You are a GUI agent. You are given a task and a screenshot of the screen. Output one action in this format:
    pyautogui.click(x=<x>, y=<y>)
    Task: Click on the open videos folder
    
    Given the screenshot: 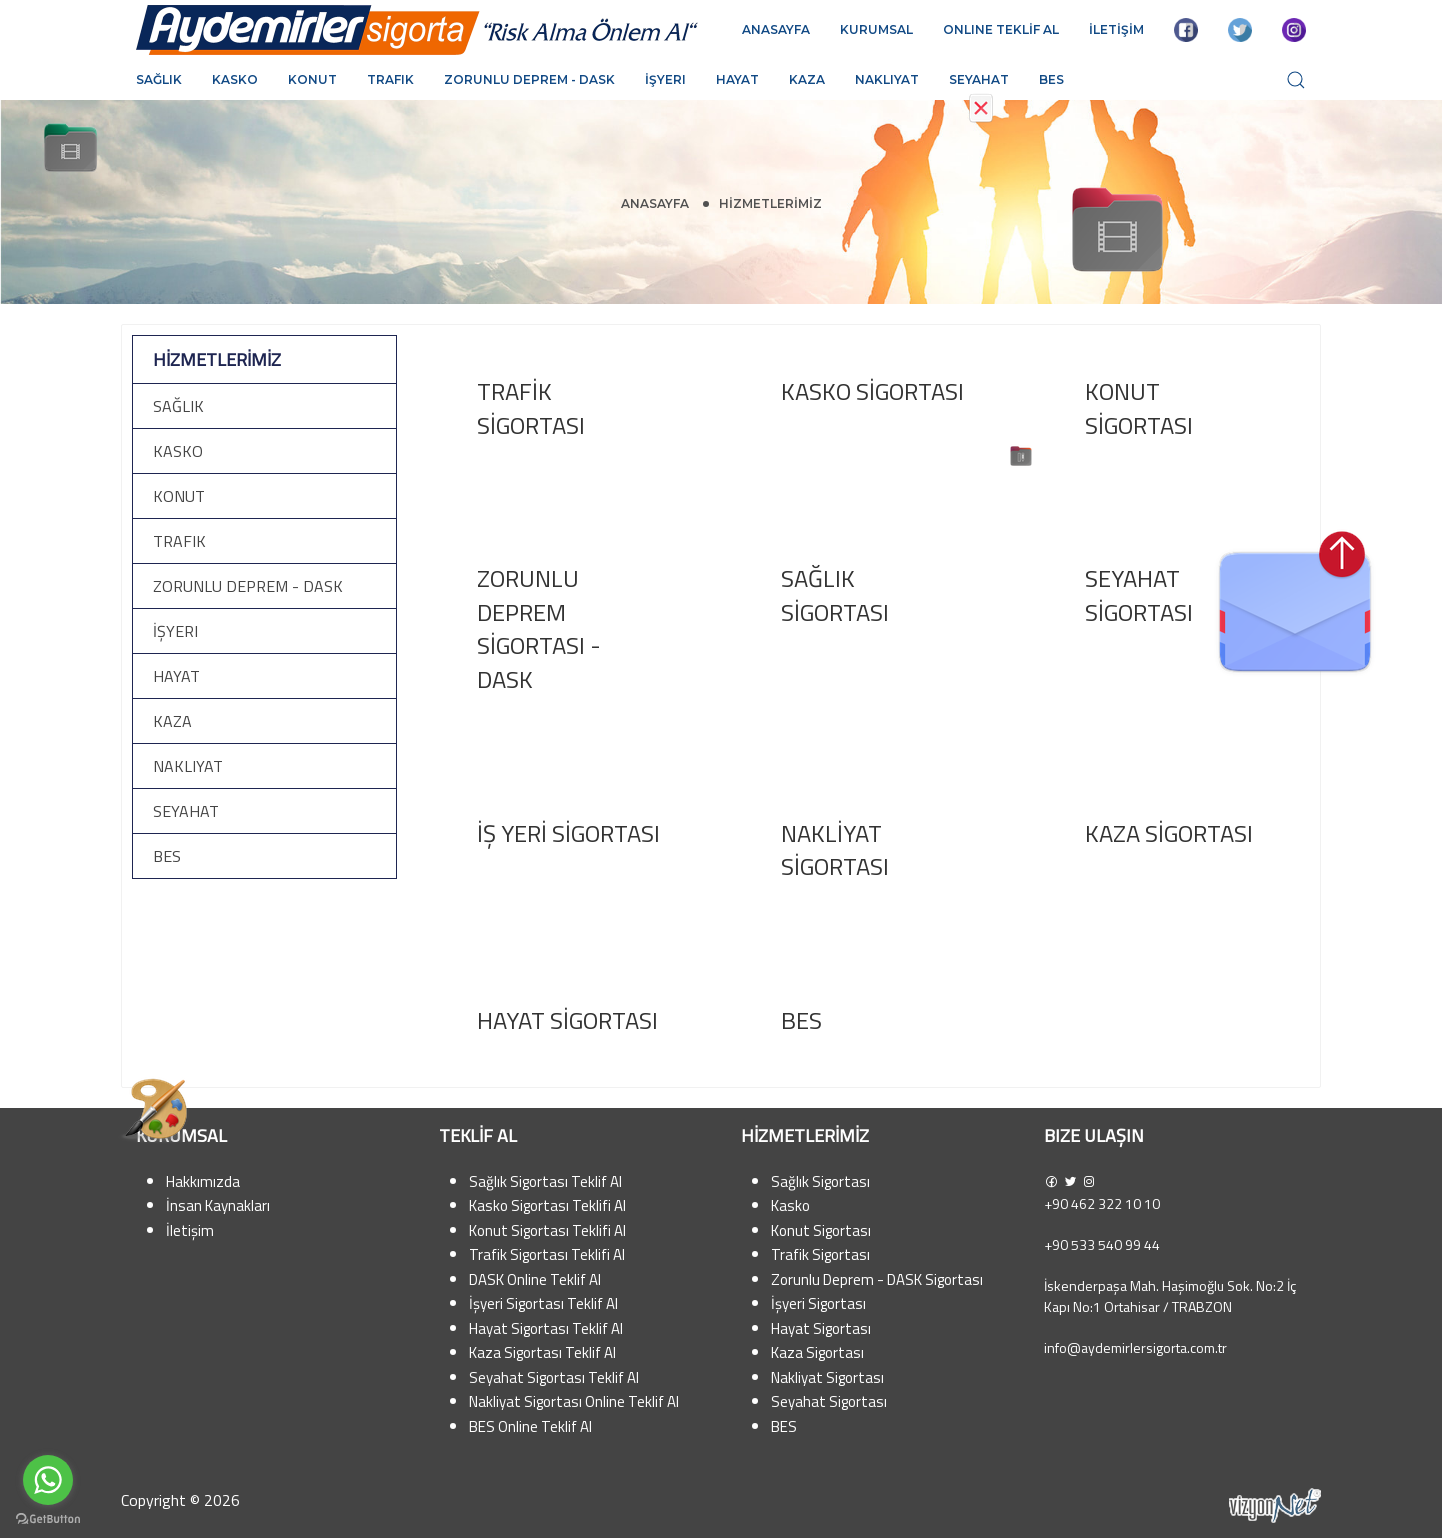 What is the action you would take?
    pyautogui.click(x=1117, y=229)
    